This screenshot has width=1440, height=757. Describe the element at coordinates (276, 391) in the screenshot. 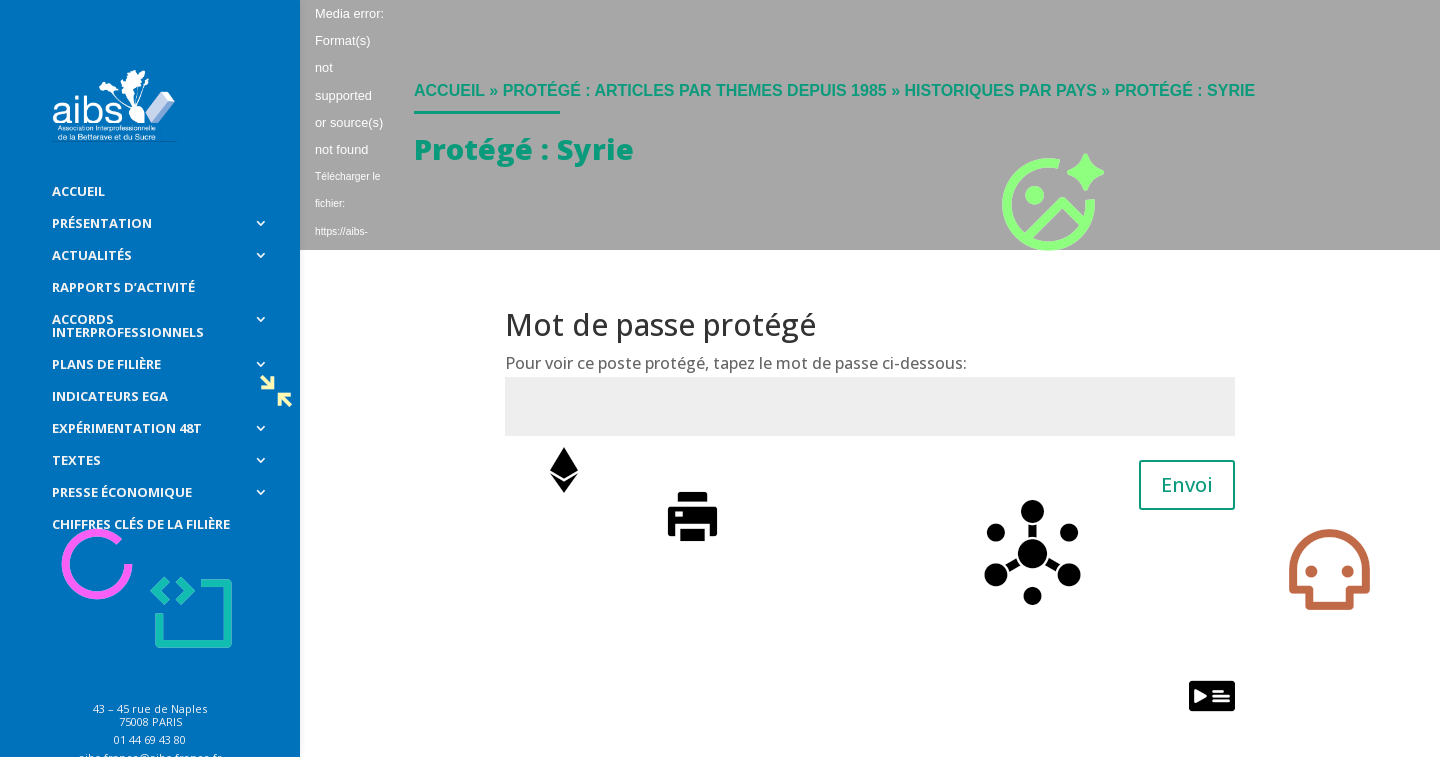

I see `collapse or minimize an expanded view` at that location.